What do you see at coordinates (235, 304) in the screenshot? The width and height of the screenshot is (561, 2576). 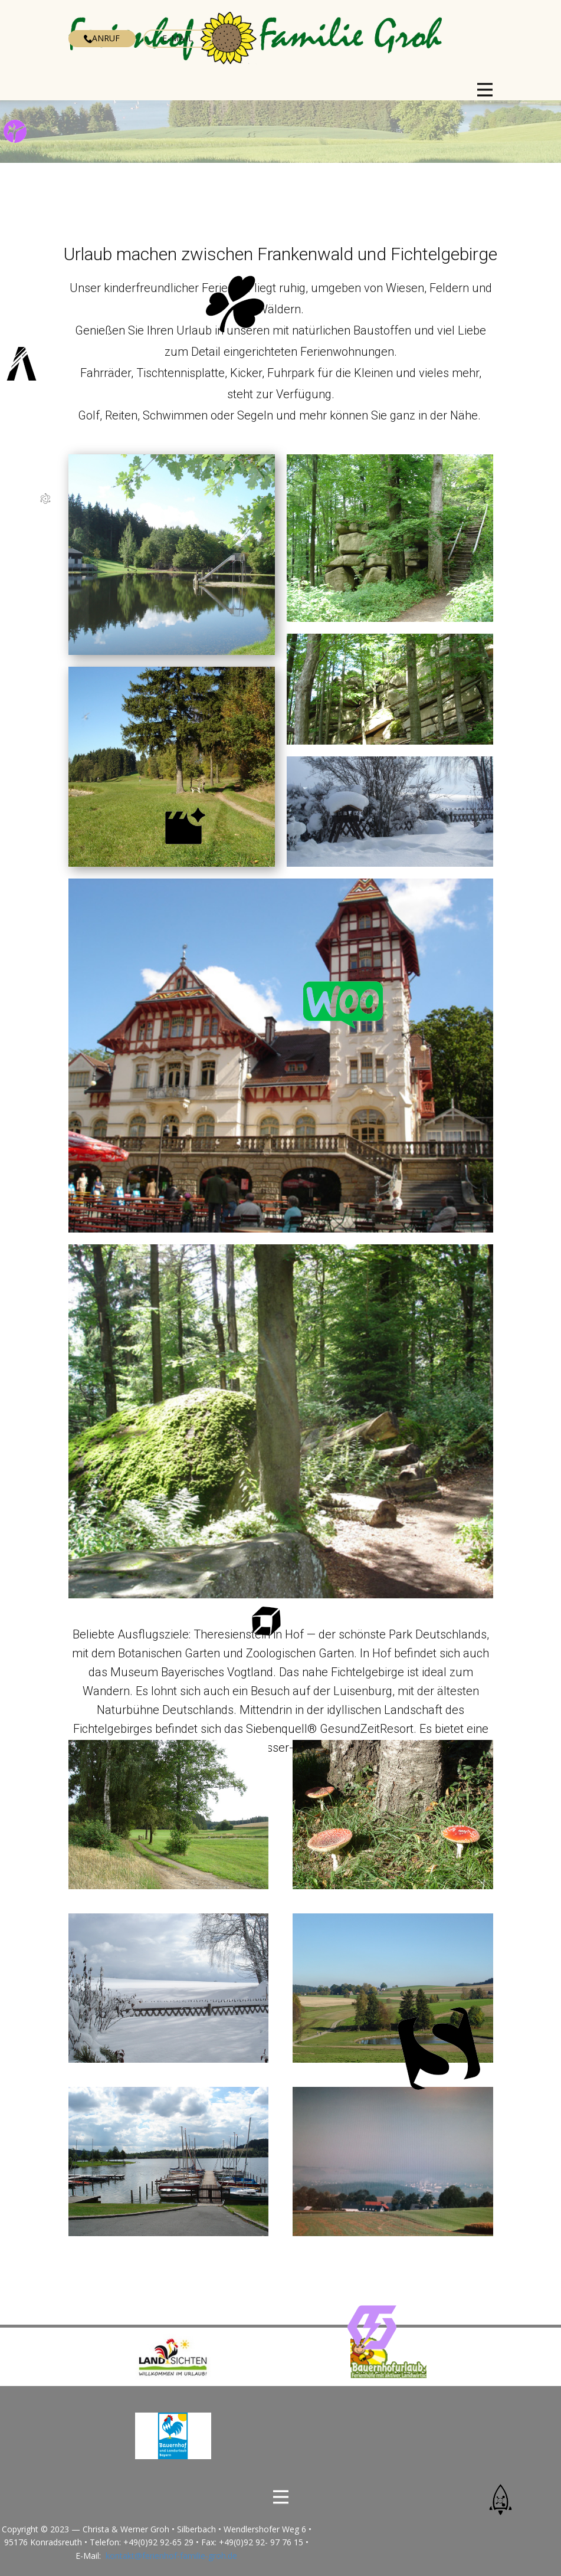 I see `aer lingus airline logo` at bounding box center [235, 304].